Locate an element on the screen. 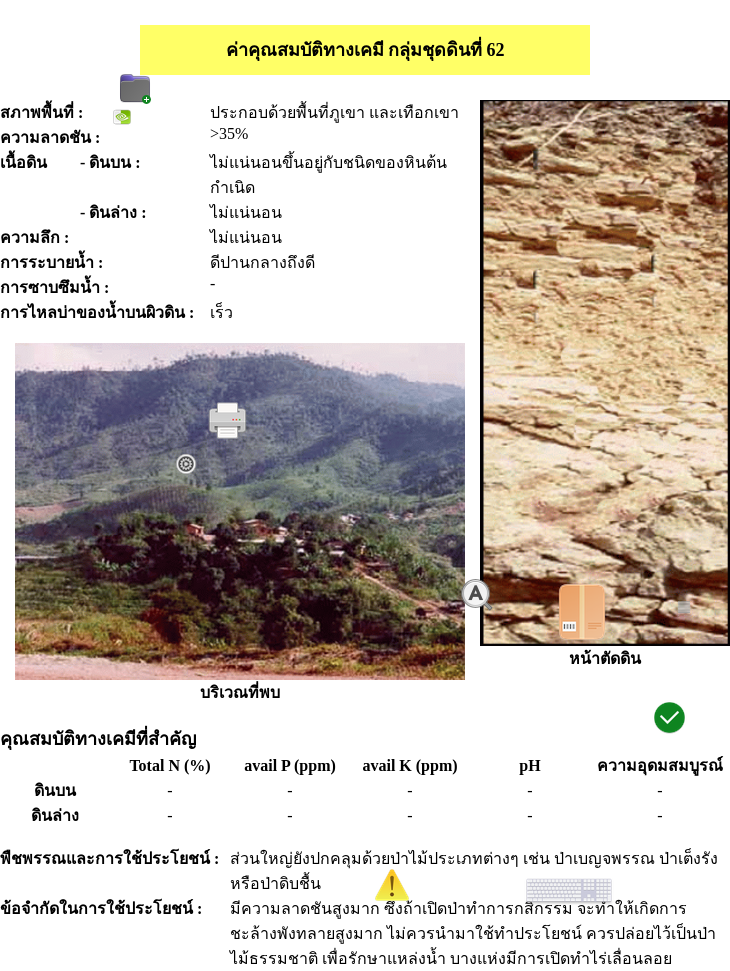 The image size is (730, 971). dropbox file sync complete is located at coordinates (669, 717).